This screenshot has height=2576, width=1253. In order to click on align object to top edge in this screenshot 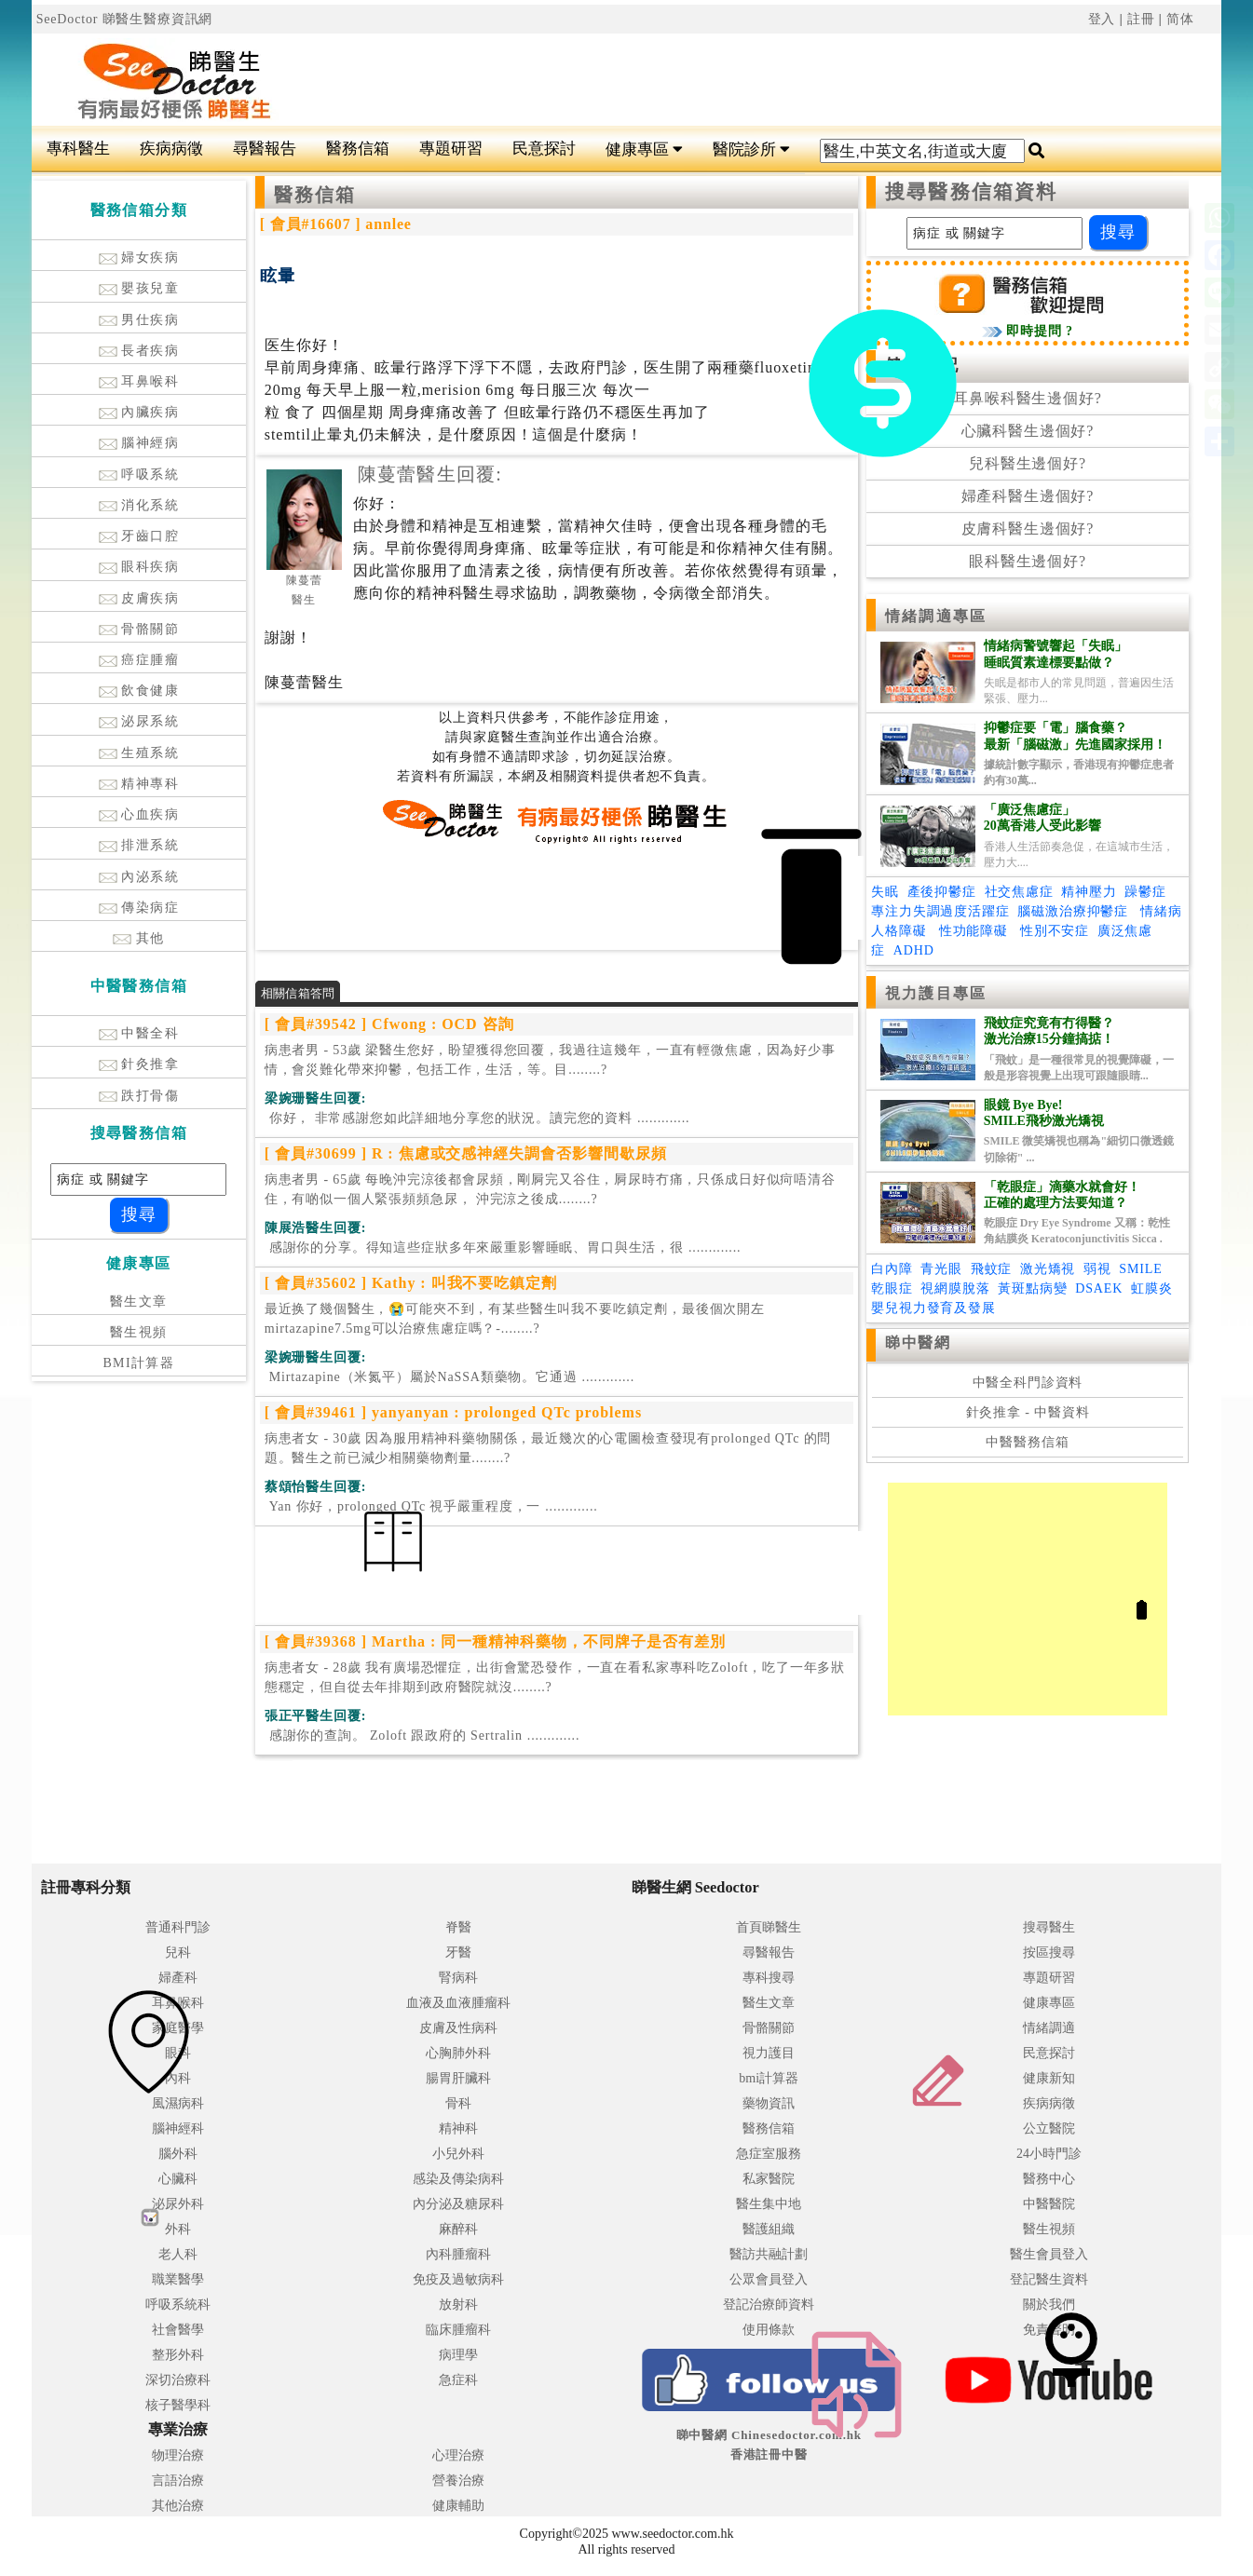, I will do `click(811, 894)`.